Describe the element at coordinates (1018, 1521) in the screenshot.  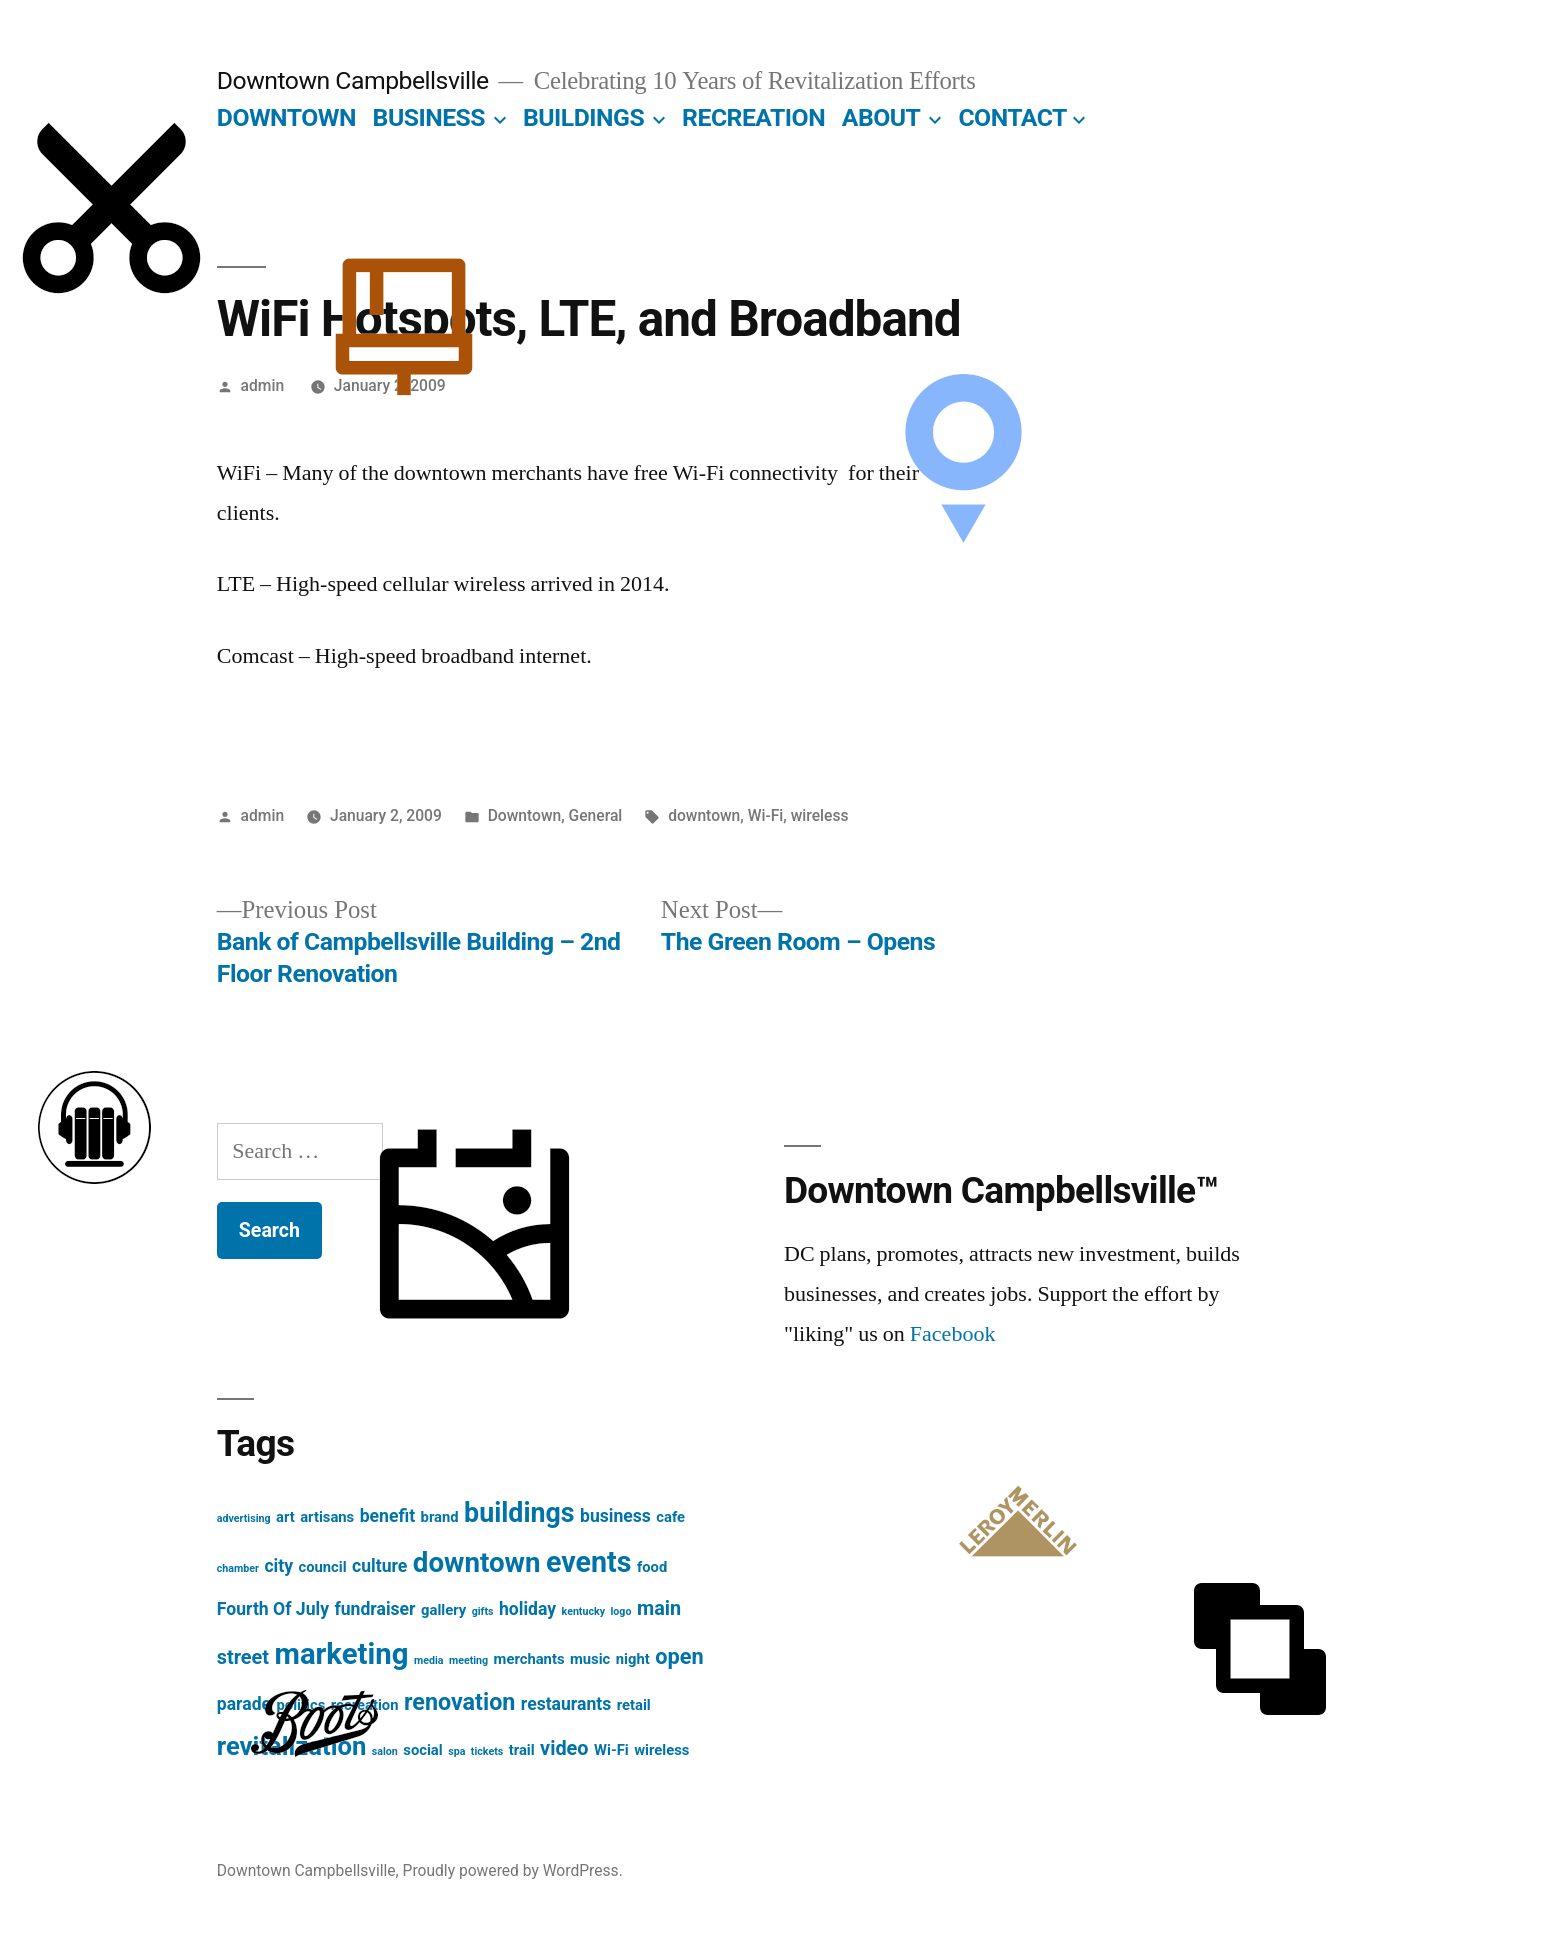
I see `visit the Leroy Merlin website or app` at that location.